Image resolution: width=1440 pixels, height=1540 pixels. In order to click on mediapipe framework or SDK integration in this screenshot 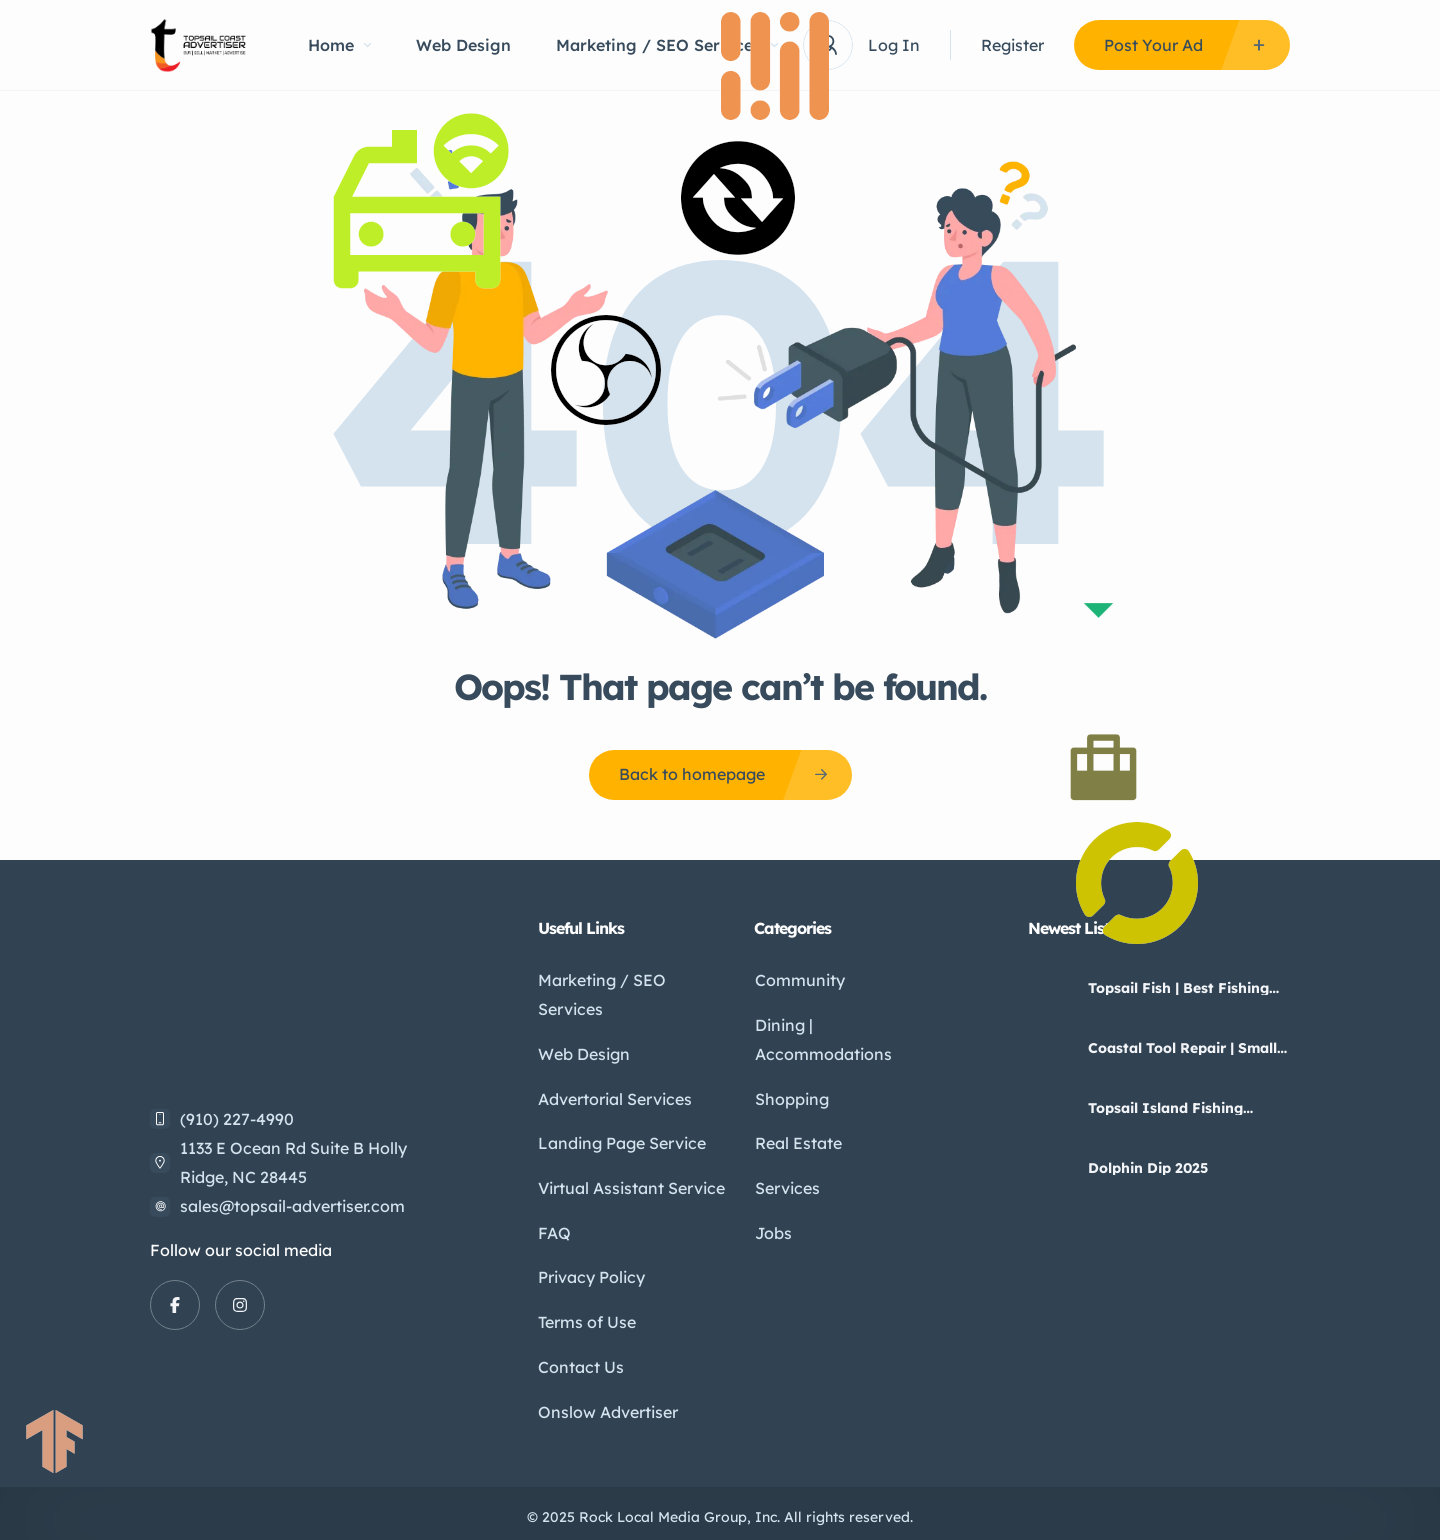, I will do `click(775, 66)`.